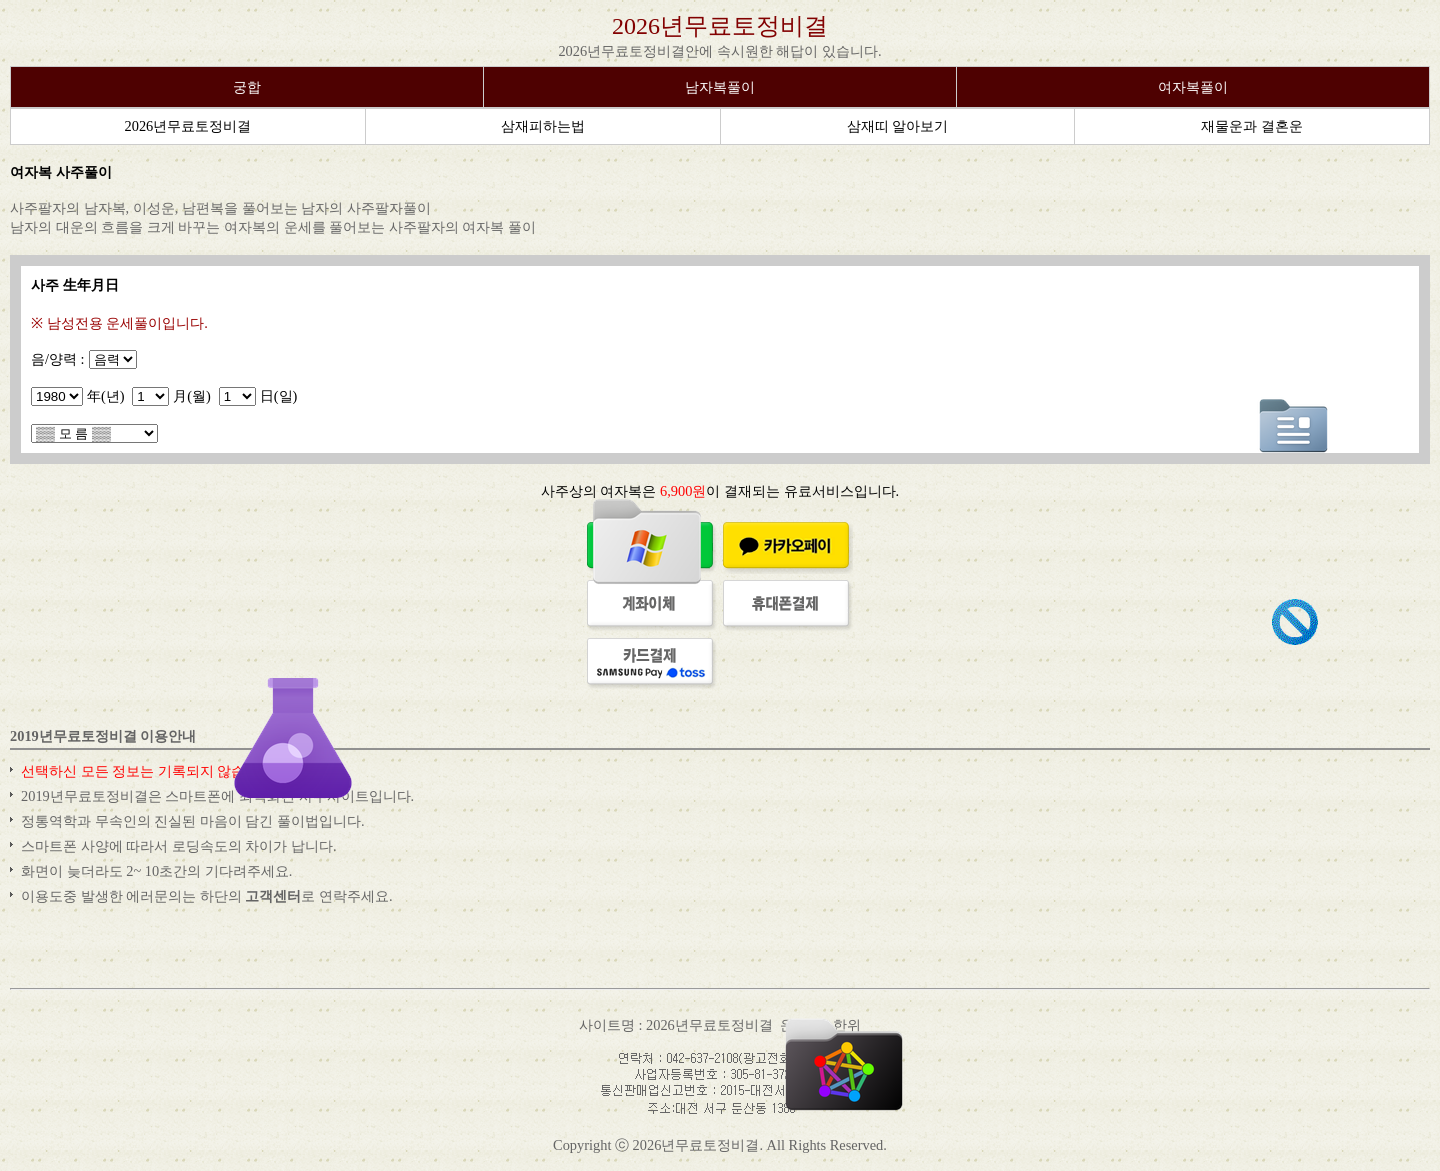  What do you see at coordinates (1293, 427) in the screenshot?
I see `open your documents folder` at bounding box center [1293, 427].